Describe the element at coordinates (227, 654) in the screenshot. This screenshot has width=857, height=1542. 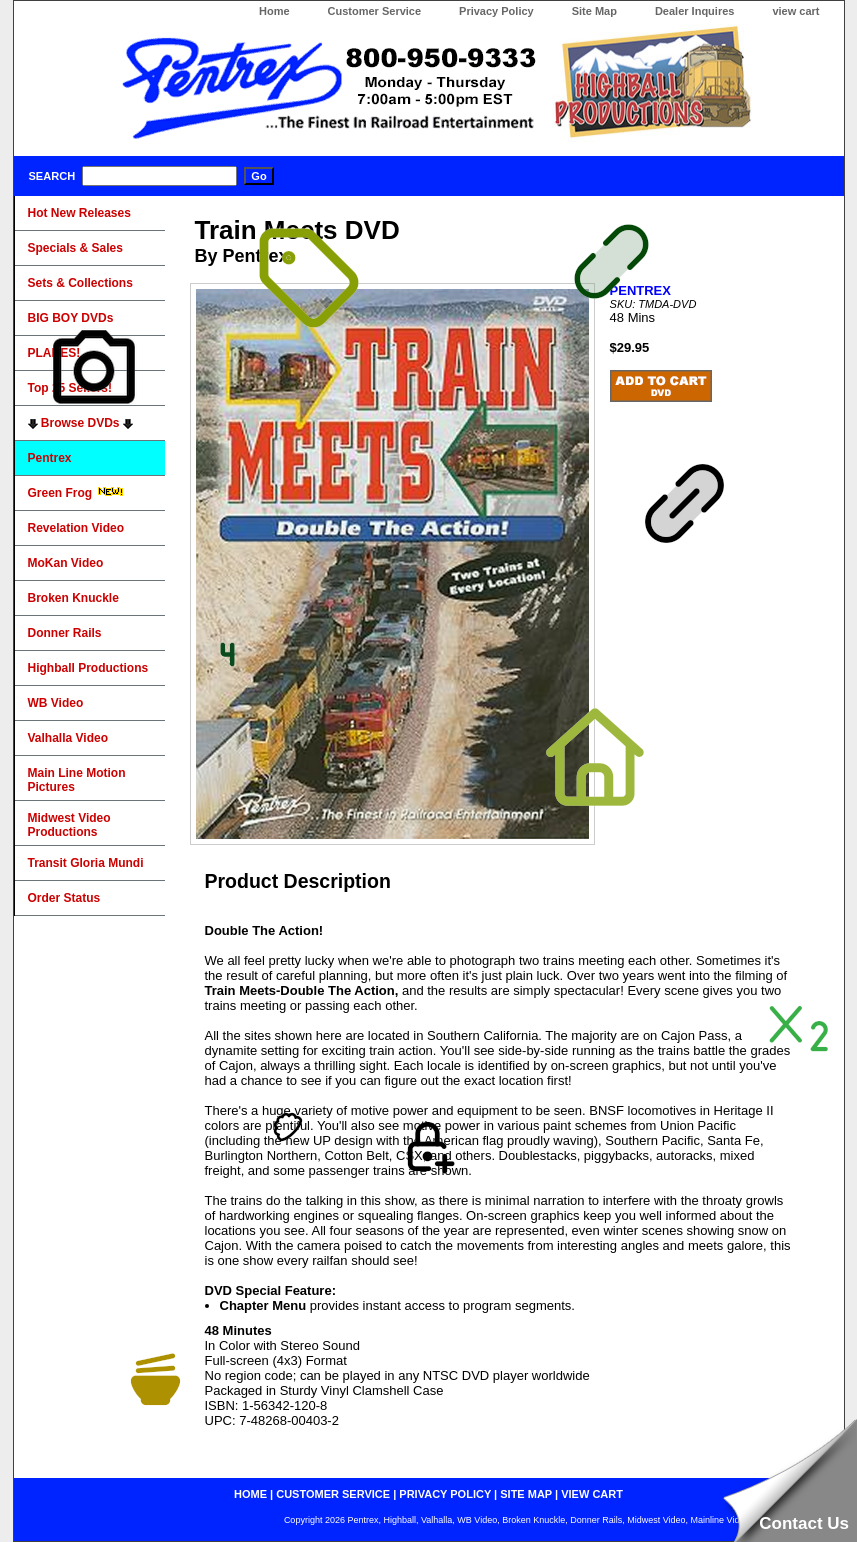
I see `indicates step 4 in a multi-step process` at that location.